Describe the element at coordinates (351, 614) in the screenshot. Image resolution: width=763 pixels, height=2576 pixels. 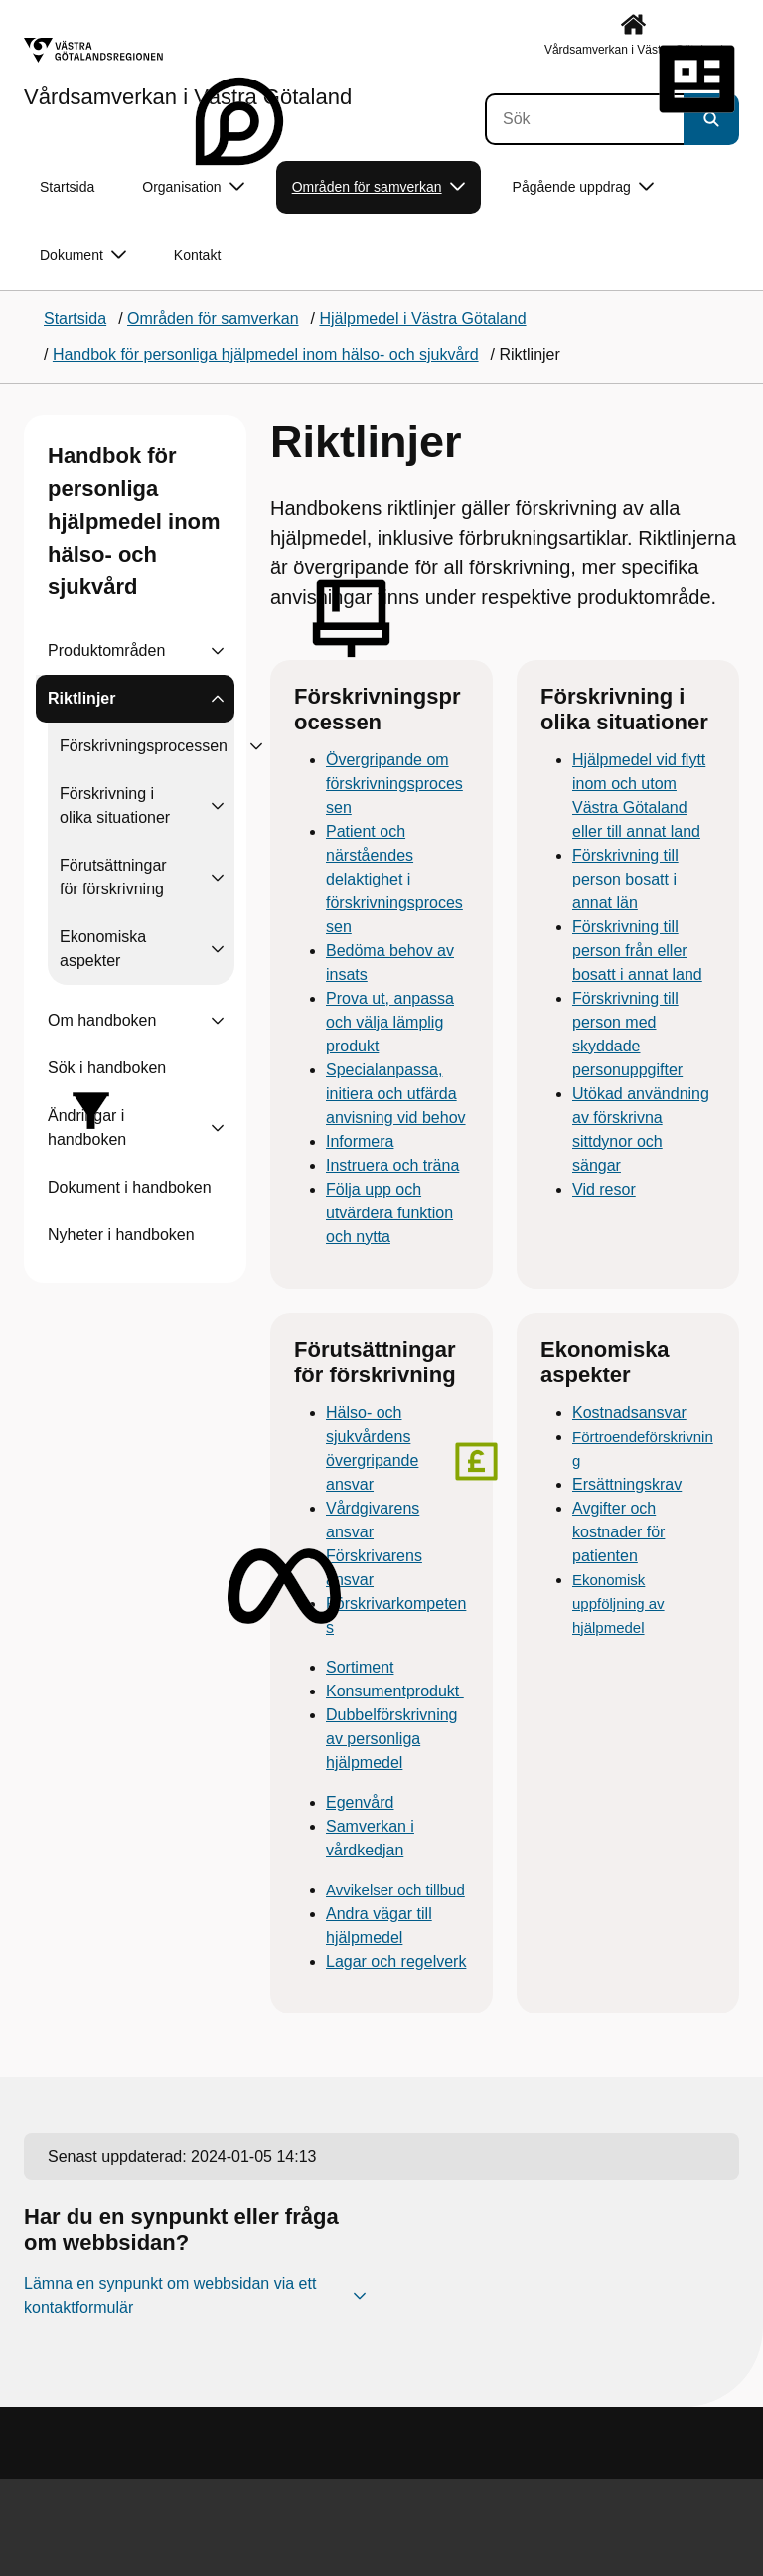
I see `access brush or painting tools` at that location.